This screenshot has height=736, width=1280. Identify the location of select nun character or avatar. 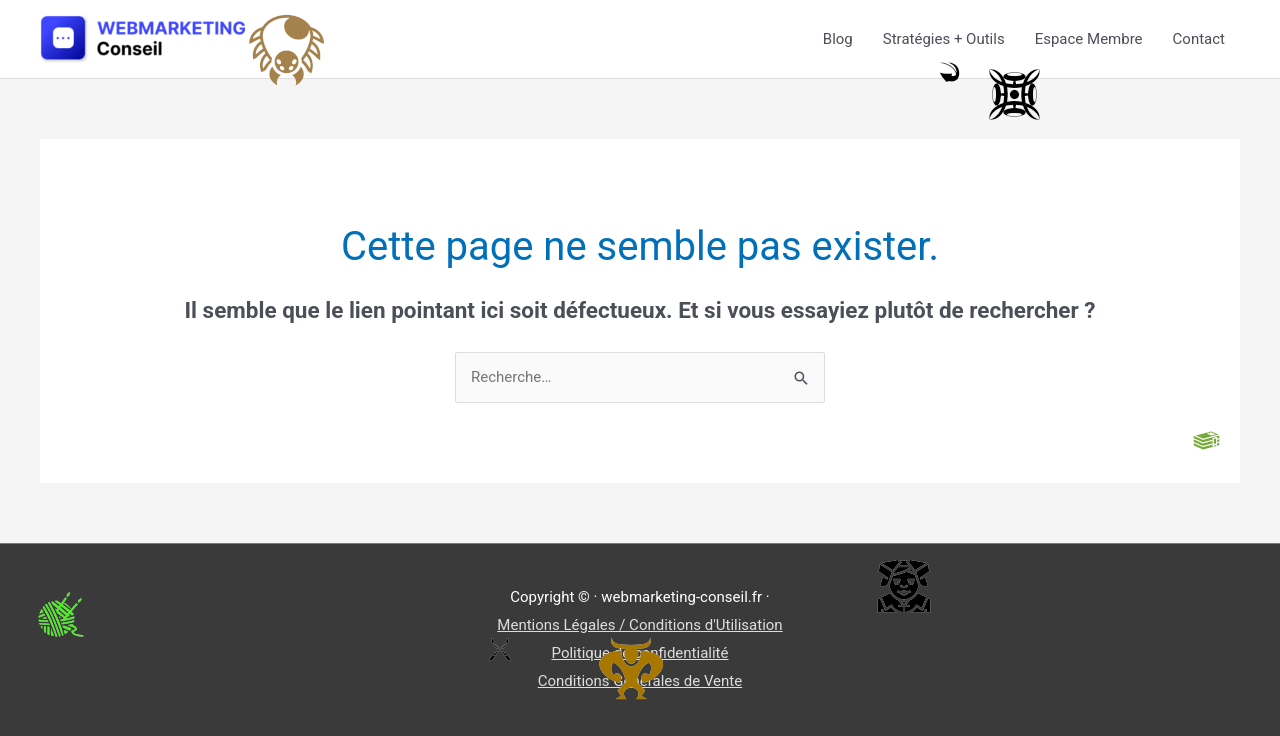
(904, 586).